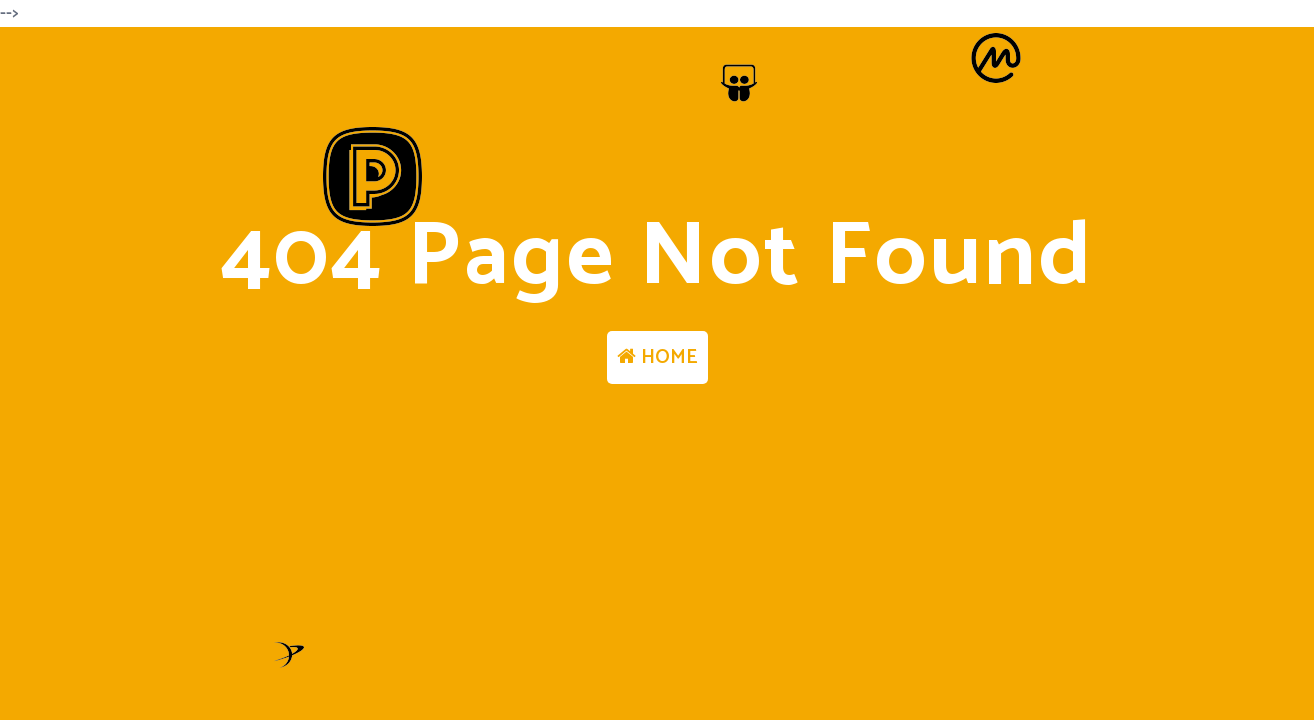 The image size is (1314, 720). Describe the element at coordinates (372, 176) in the screenshot. I see `open peerlist profile or app` at that location.